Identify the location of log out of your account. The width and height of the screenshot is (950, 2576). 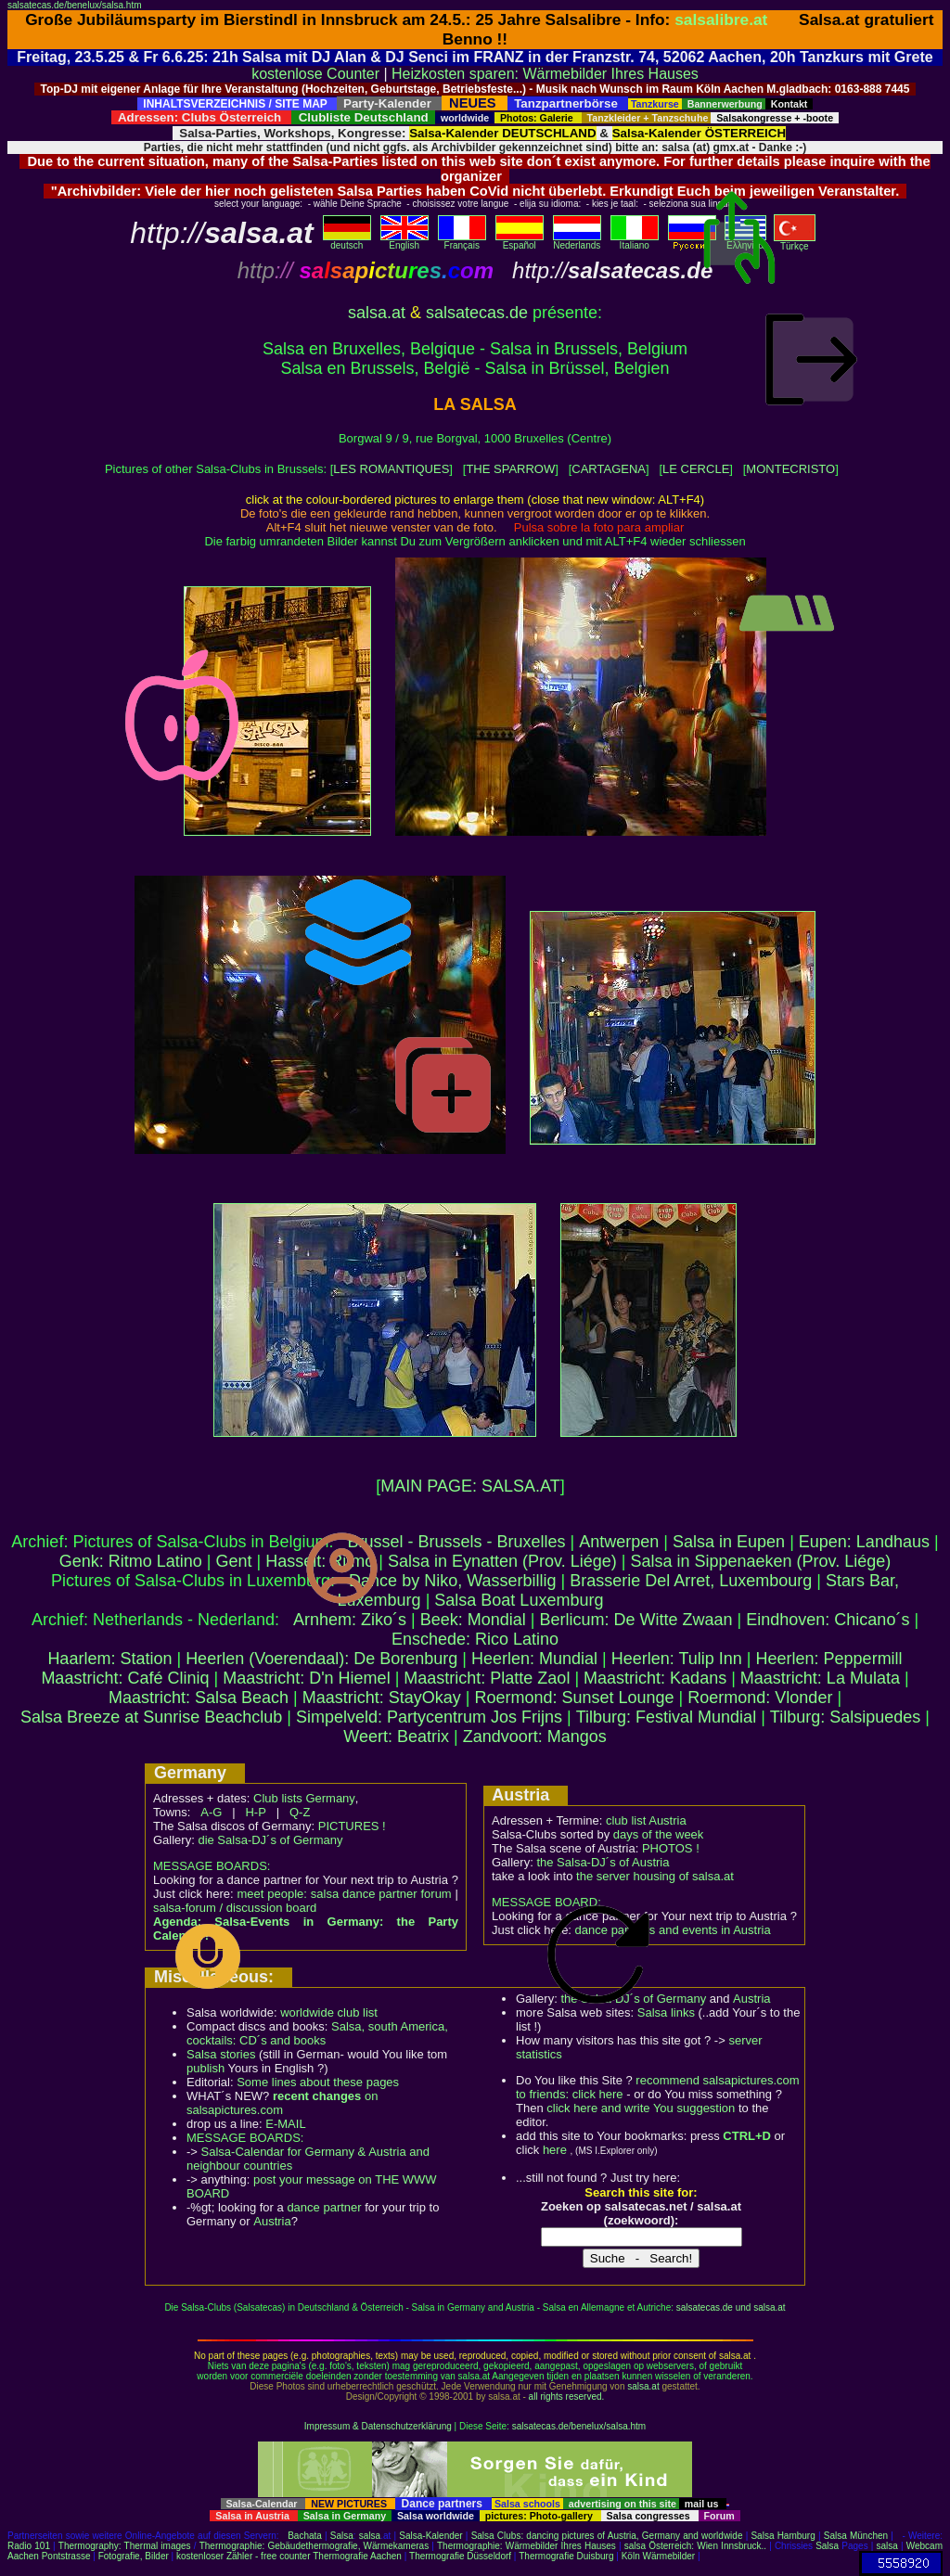
(807, 359).